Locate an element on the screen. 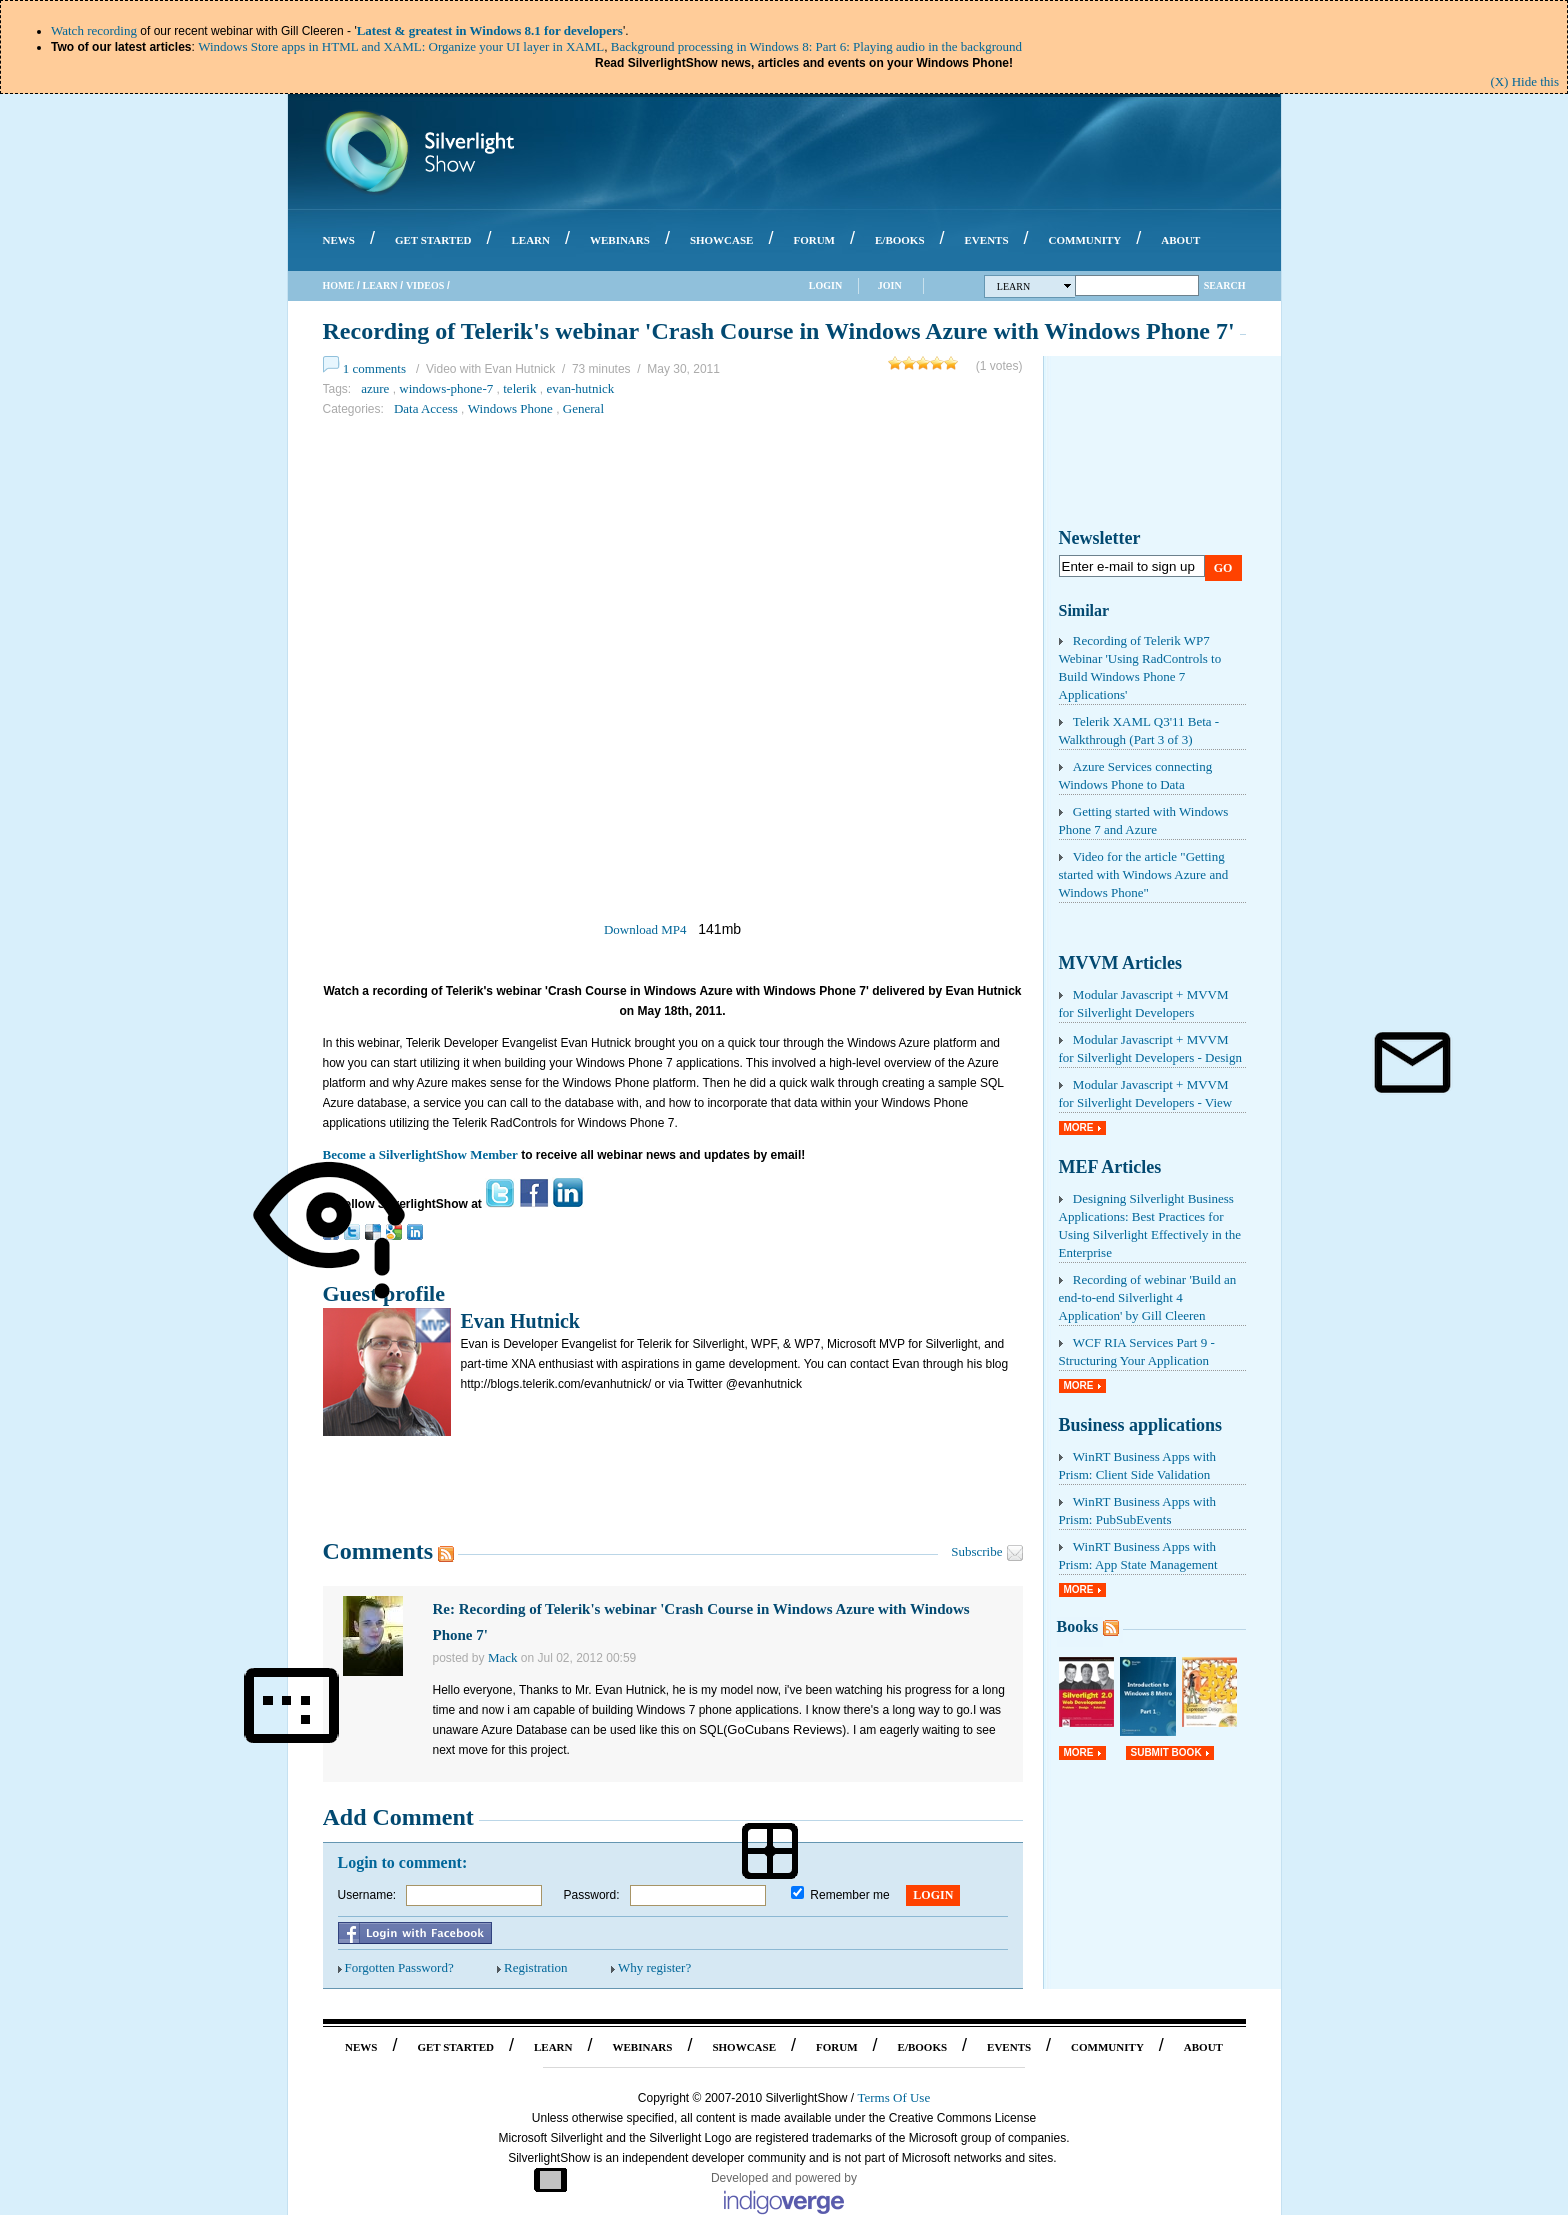  apply borders to all cells in a table or grid is located at coordinates (770, 1851).